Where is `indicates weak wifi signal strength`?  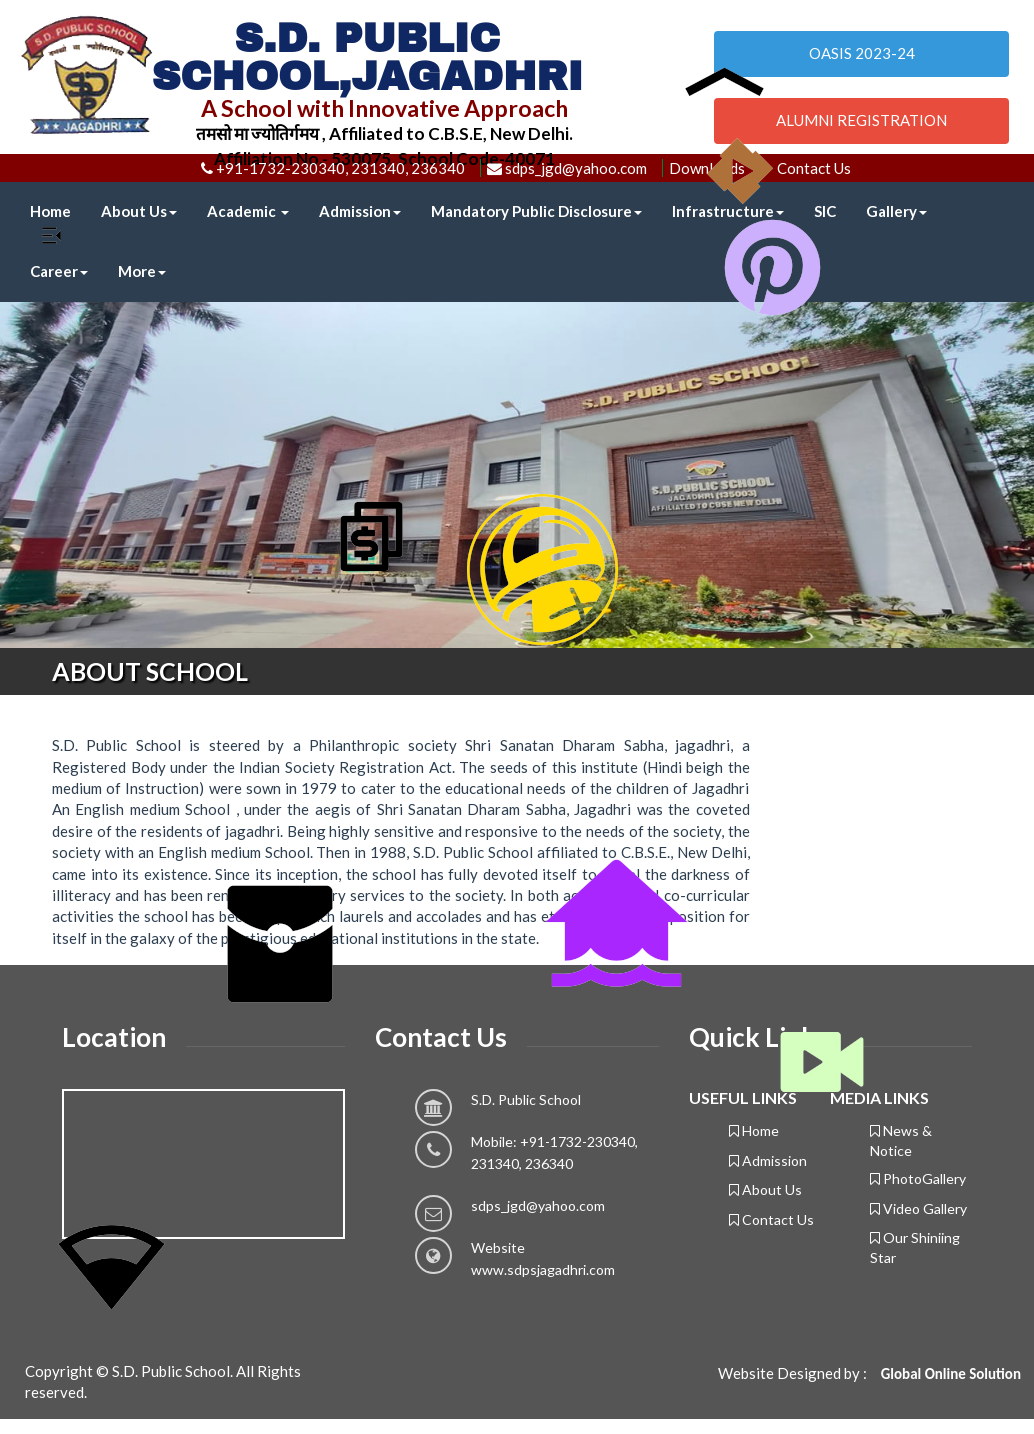 indicates weak wifi signal strength is located at coordinates (111, 1267).